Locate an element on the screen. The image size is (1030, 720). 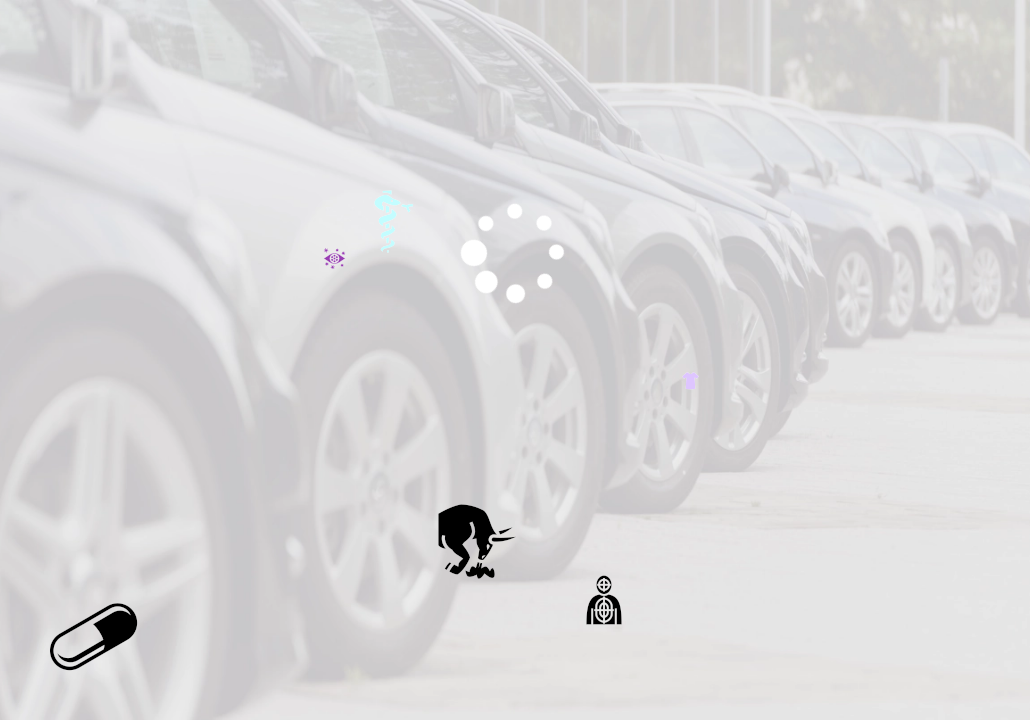
practice target for shooting range simulation is located at coordinates (604, 600).